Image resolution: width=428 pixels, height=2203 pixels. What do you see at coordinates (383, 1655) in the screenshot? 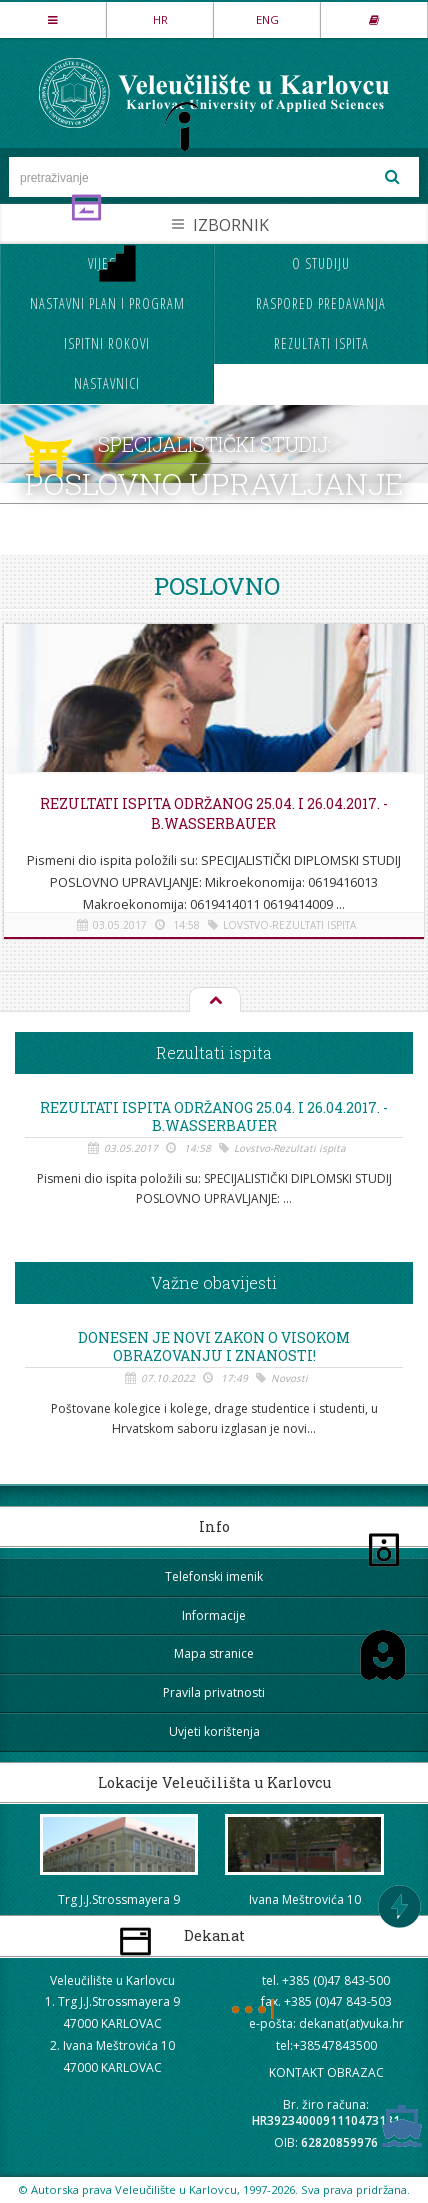
I see `friendly ghost avatar or profile icon` at bounding box center [383, 1655].